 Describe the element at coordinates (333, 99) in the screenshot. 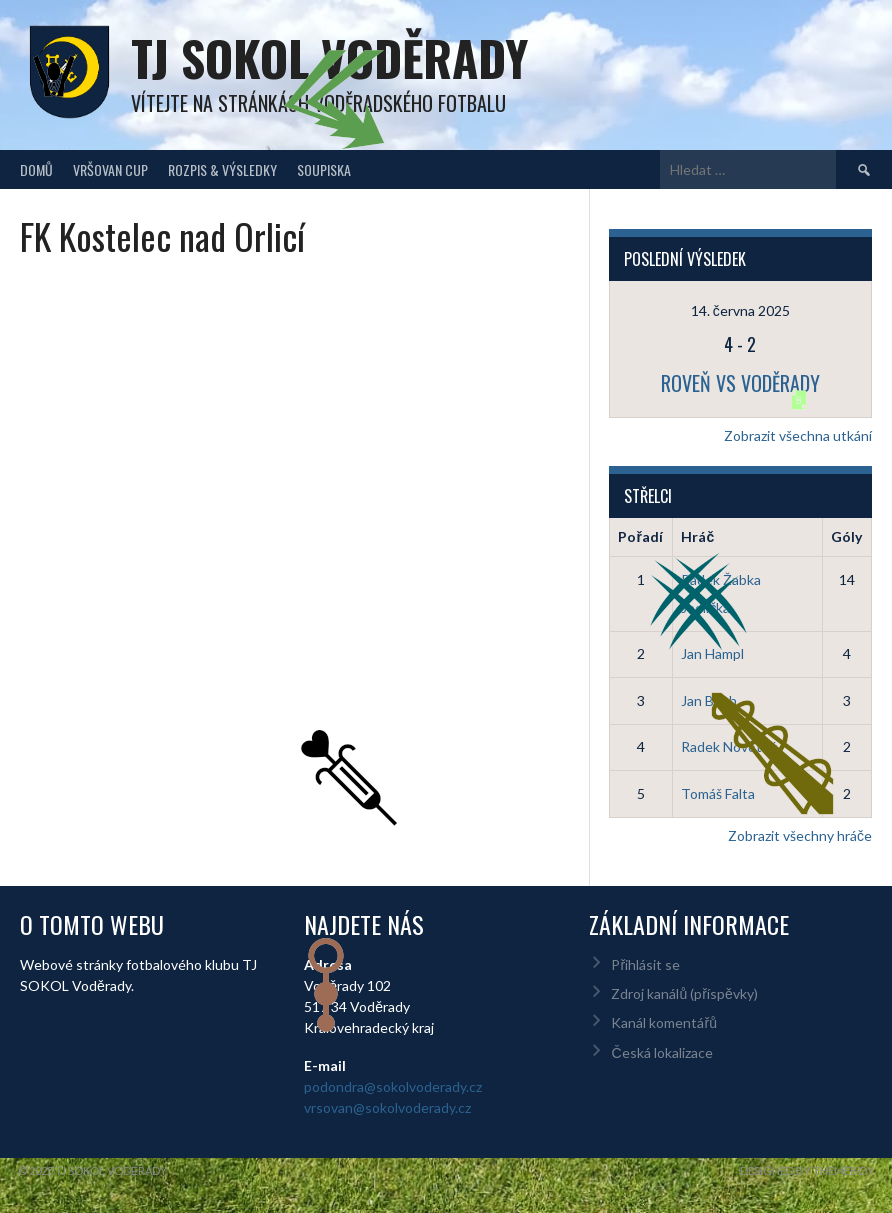

I see `redirect or reroute an action` at that location.